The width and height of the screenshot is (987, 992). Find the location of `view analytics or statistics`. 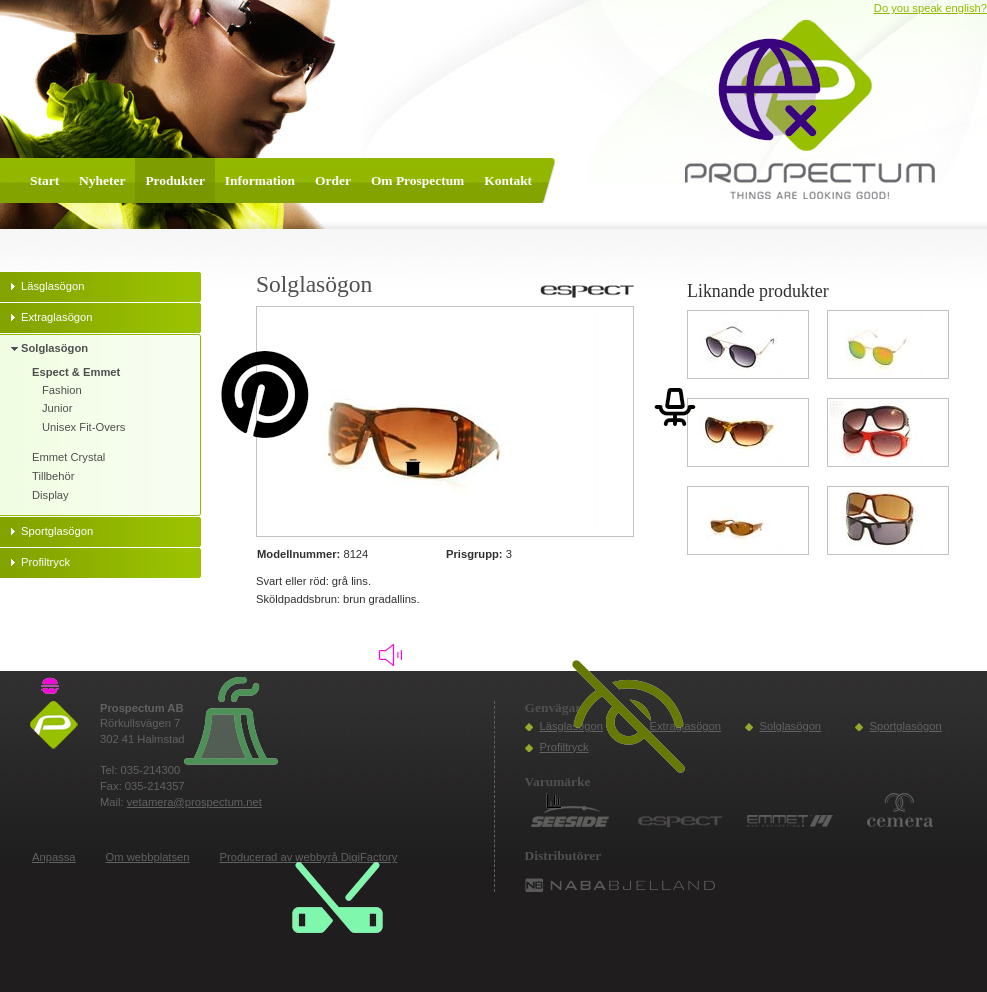

view analytics or statistics is located at coordinates (554, 801).